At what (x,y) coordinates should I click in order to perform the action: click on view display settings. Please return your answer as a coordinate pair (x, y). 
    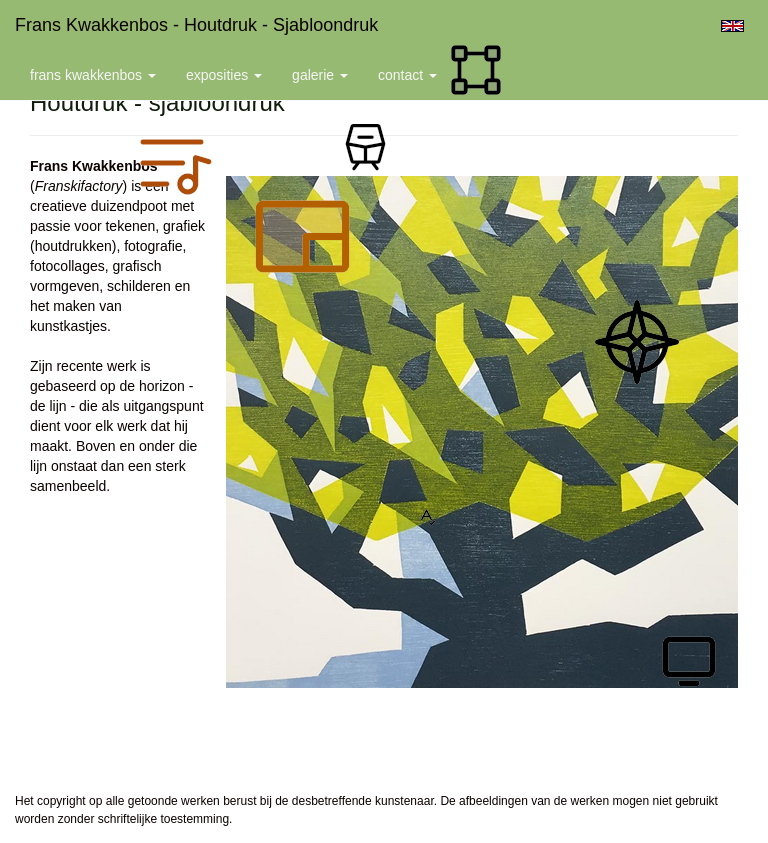
    Looking at the image, I should click on (689, 659).